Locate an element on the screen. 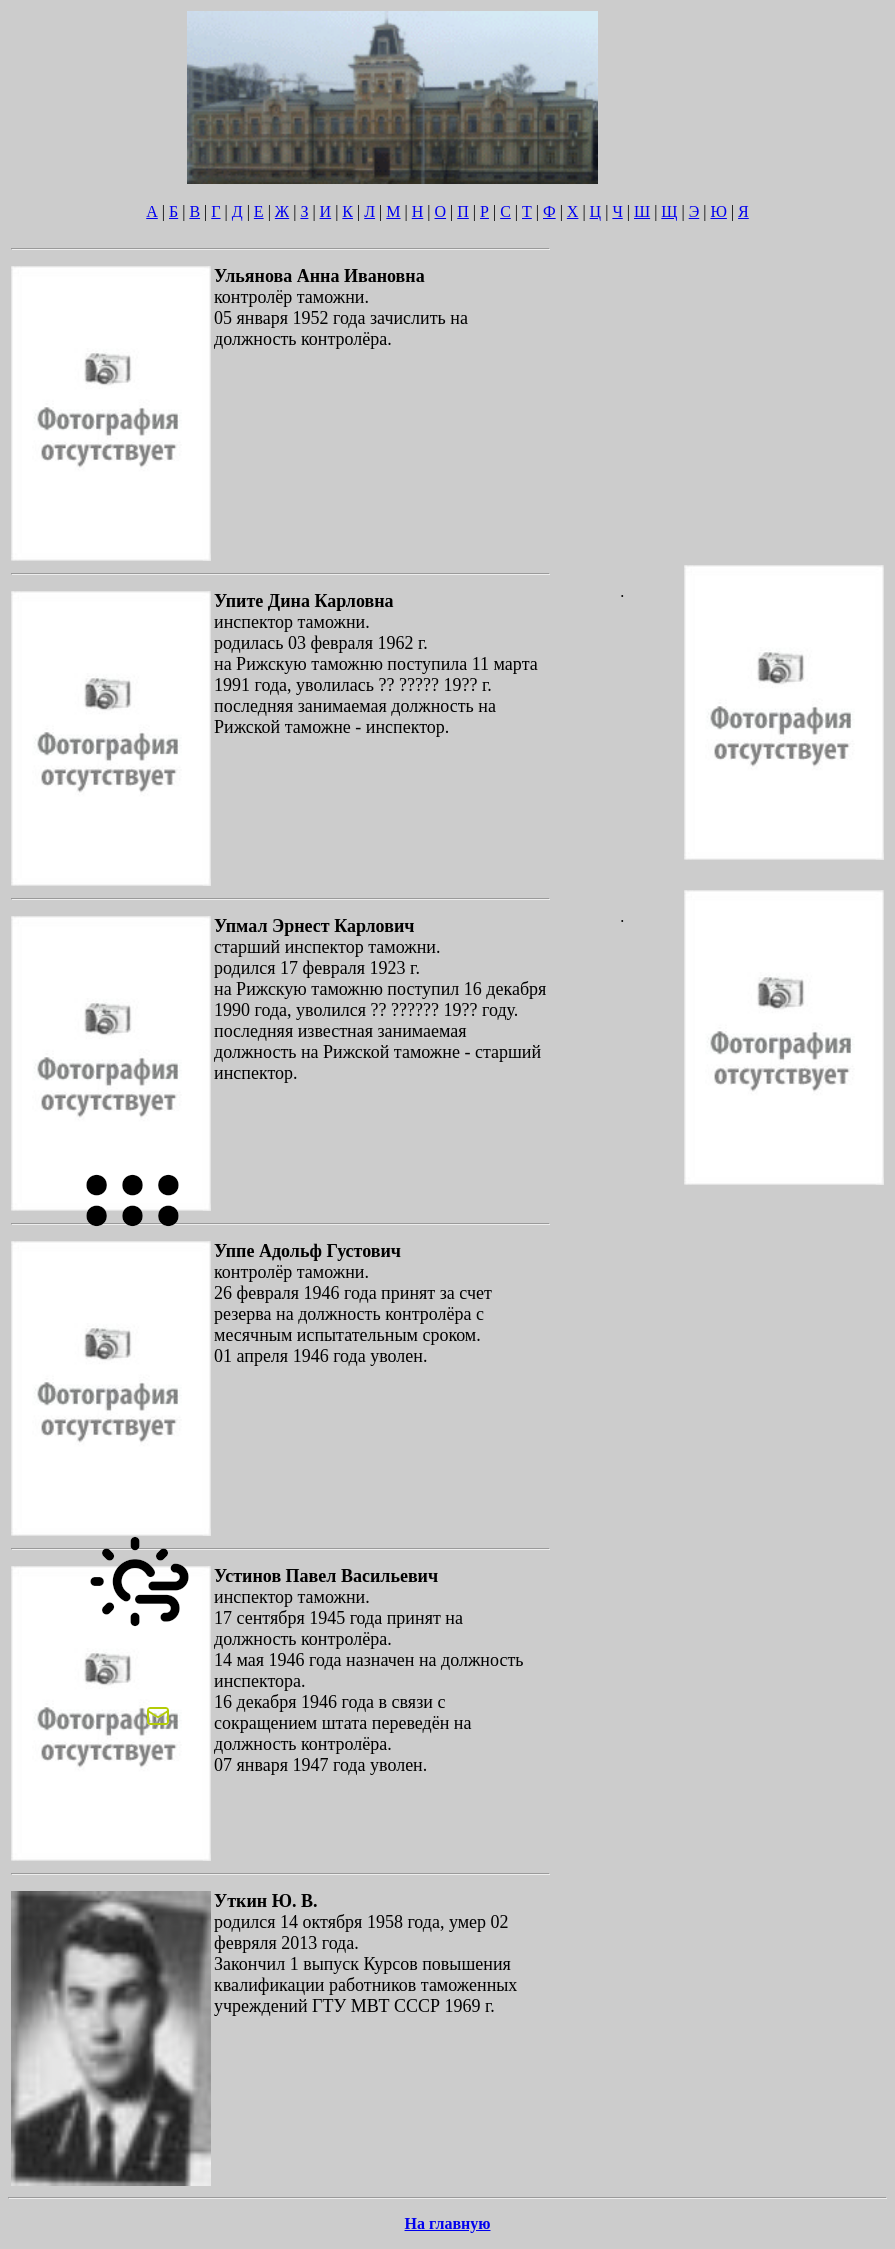  view current weather conditions is located at coordinates (139, 1581).